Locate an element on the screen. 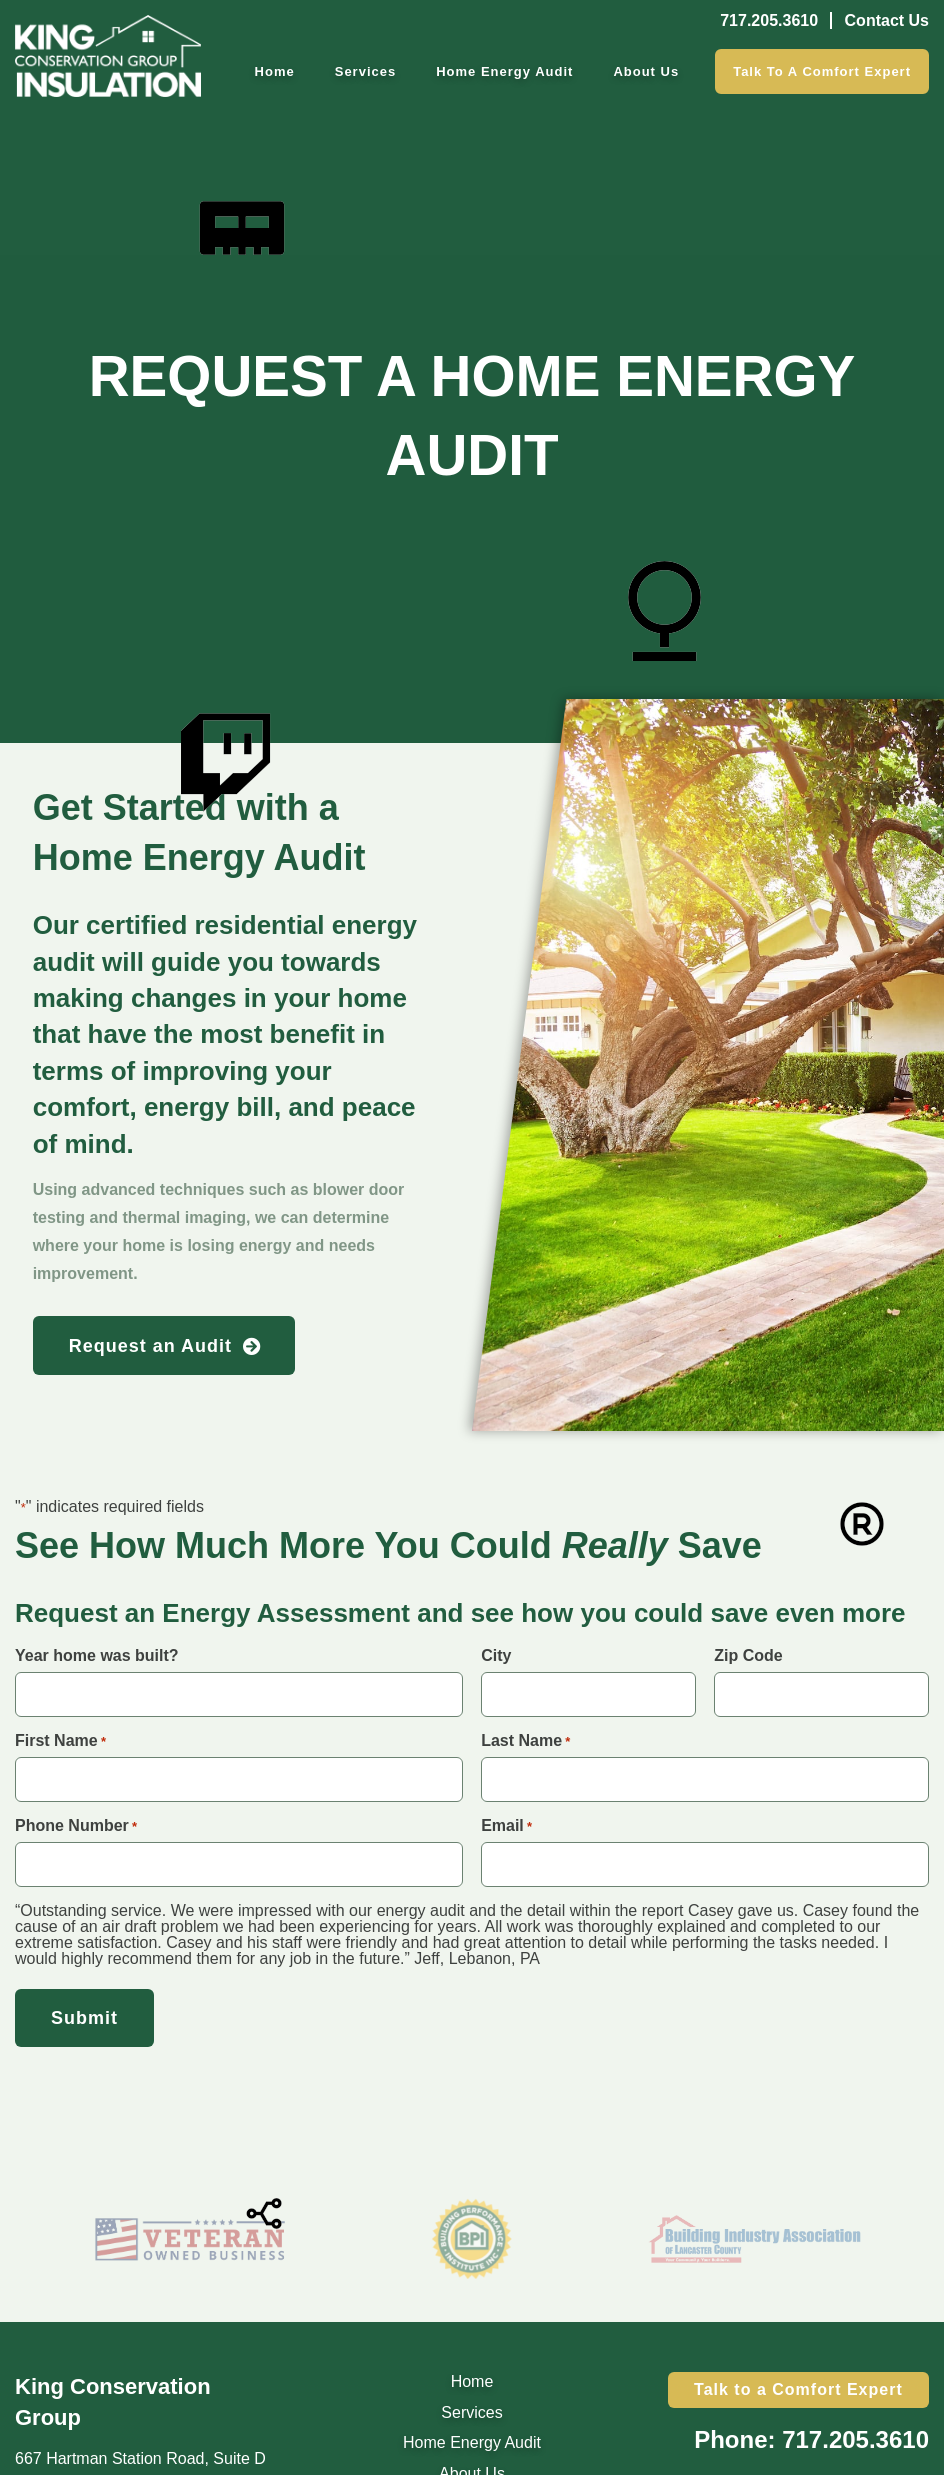 The image size is (944, 2475). indicates a registered trademark is located at coordinates (862, 1524).